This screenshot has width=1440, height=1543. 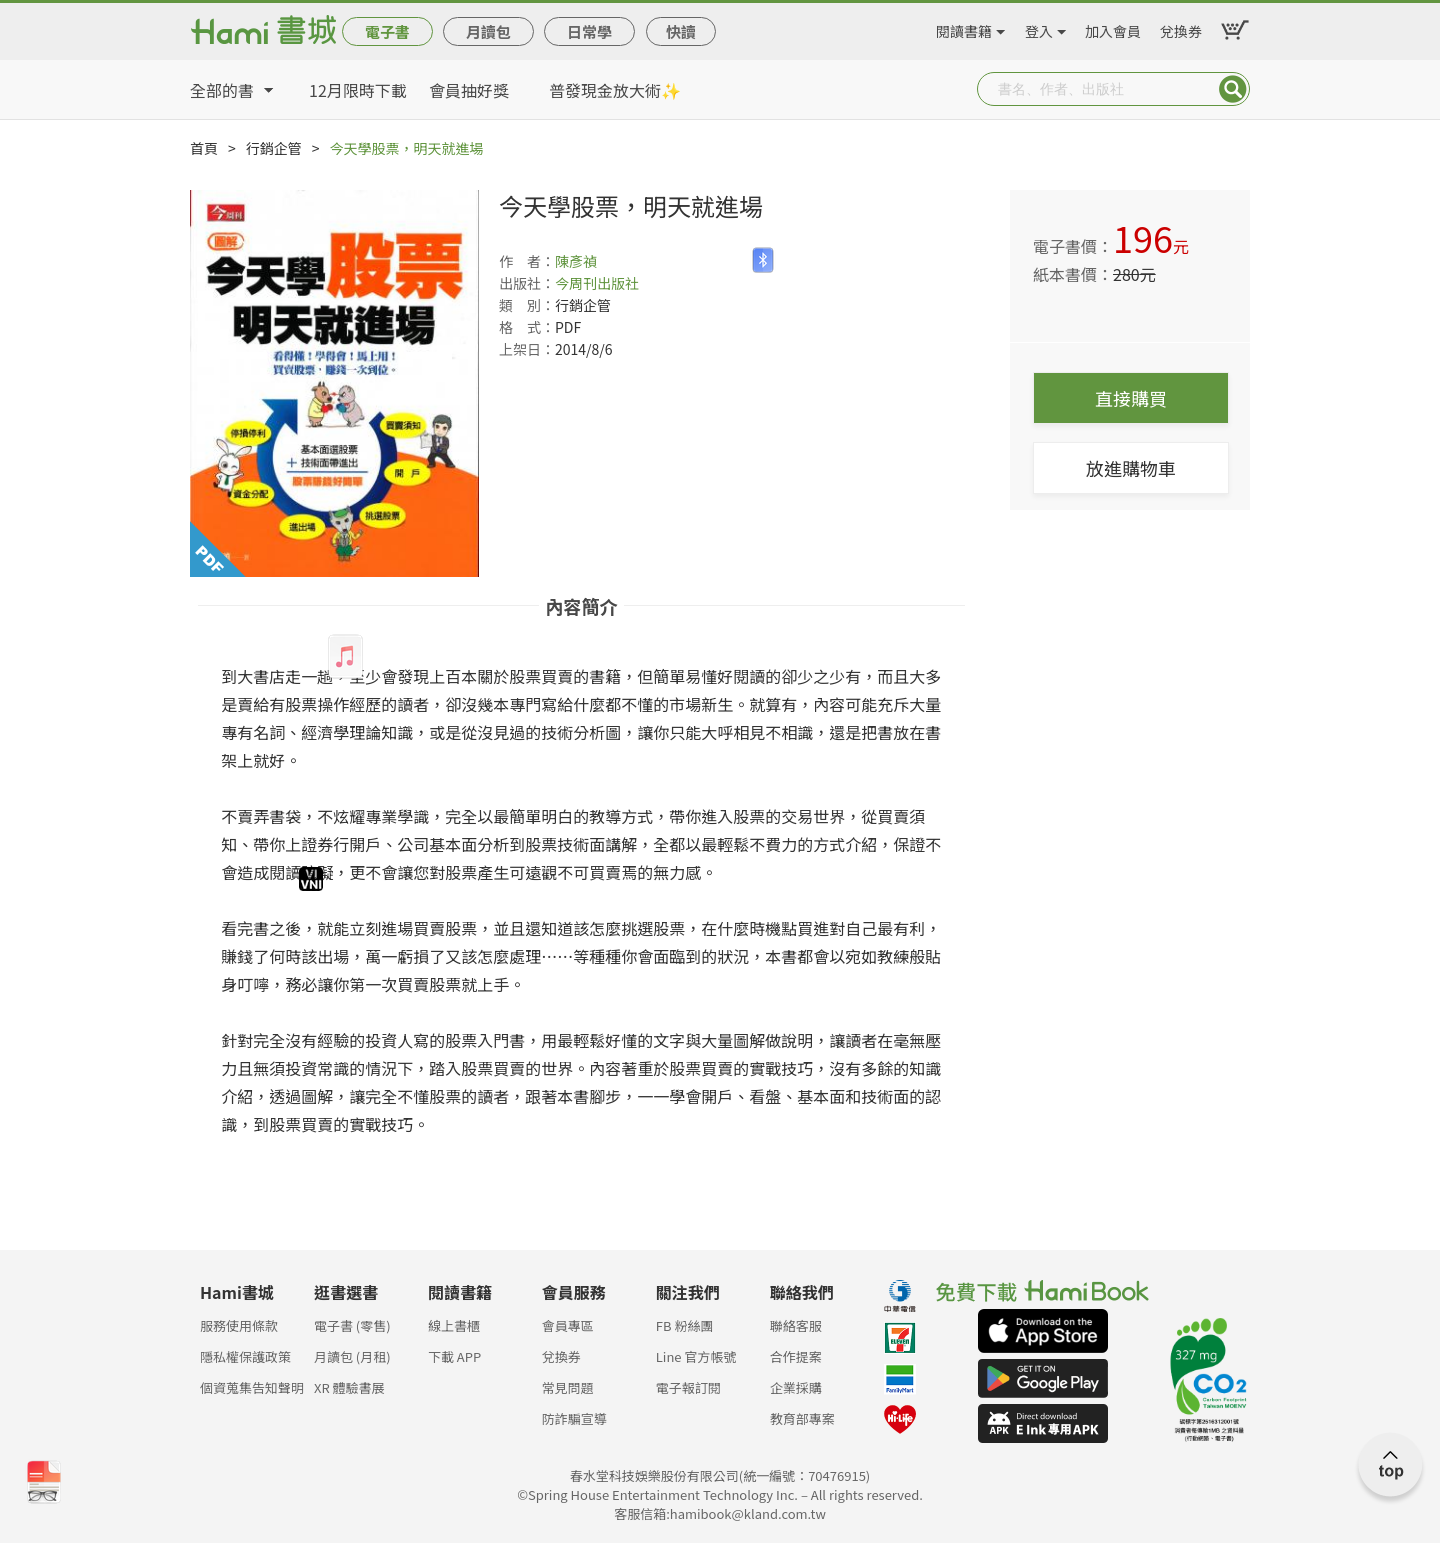 I want to click on switch to vietnamese keyboard input (vni encoding), so click(x=311, y=879).